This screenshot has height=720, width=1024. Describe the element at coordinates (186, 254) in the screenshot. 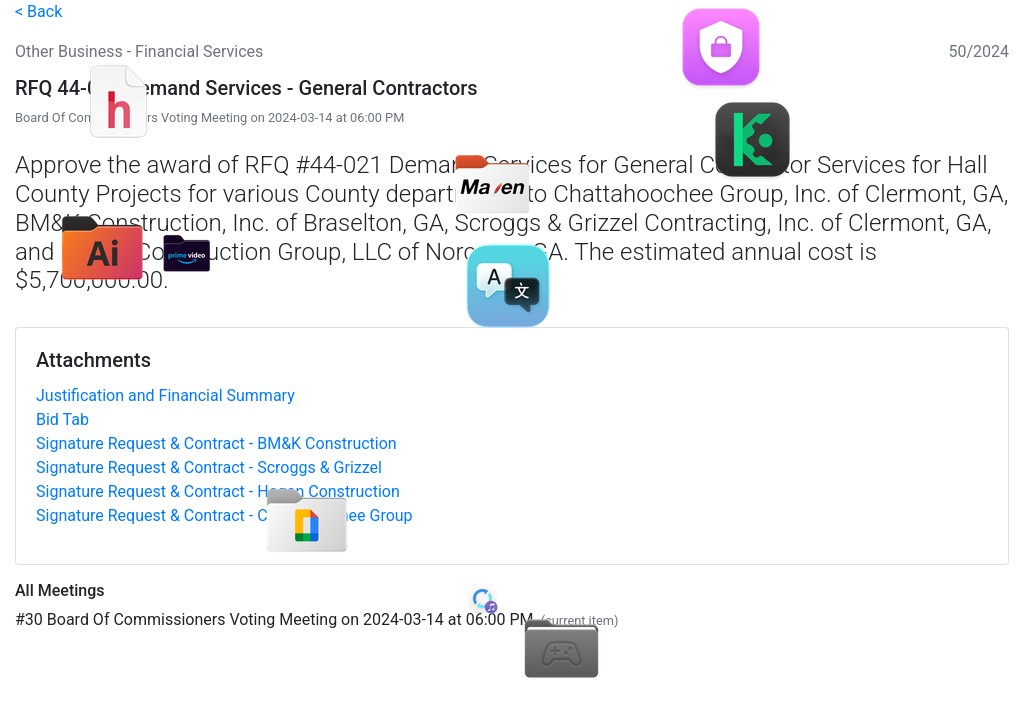

I see `folder containing prime video downloads or media` at that location.